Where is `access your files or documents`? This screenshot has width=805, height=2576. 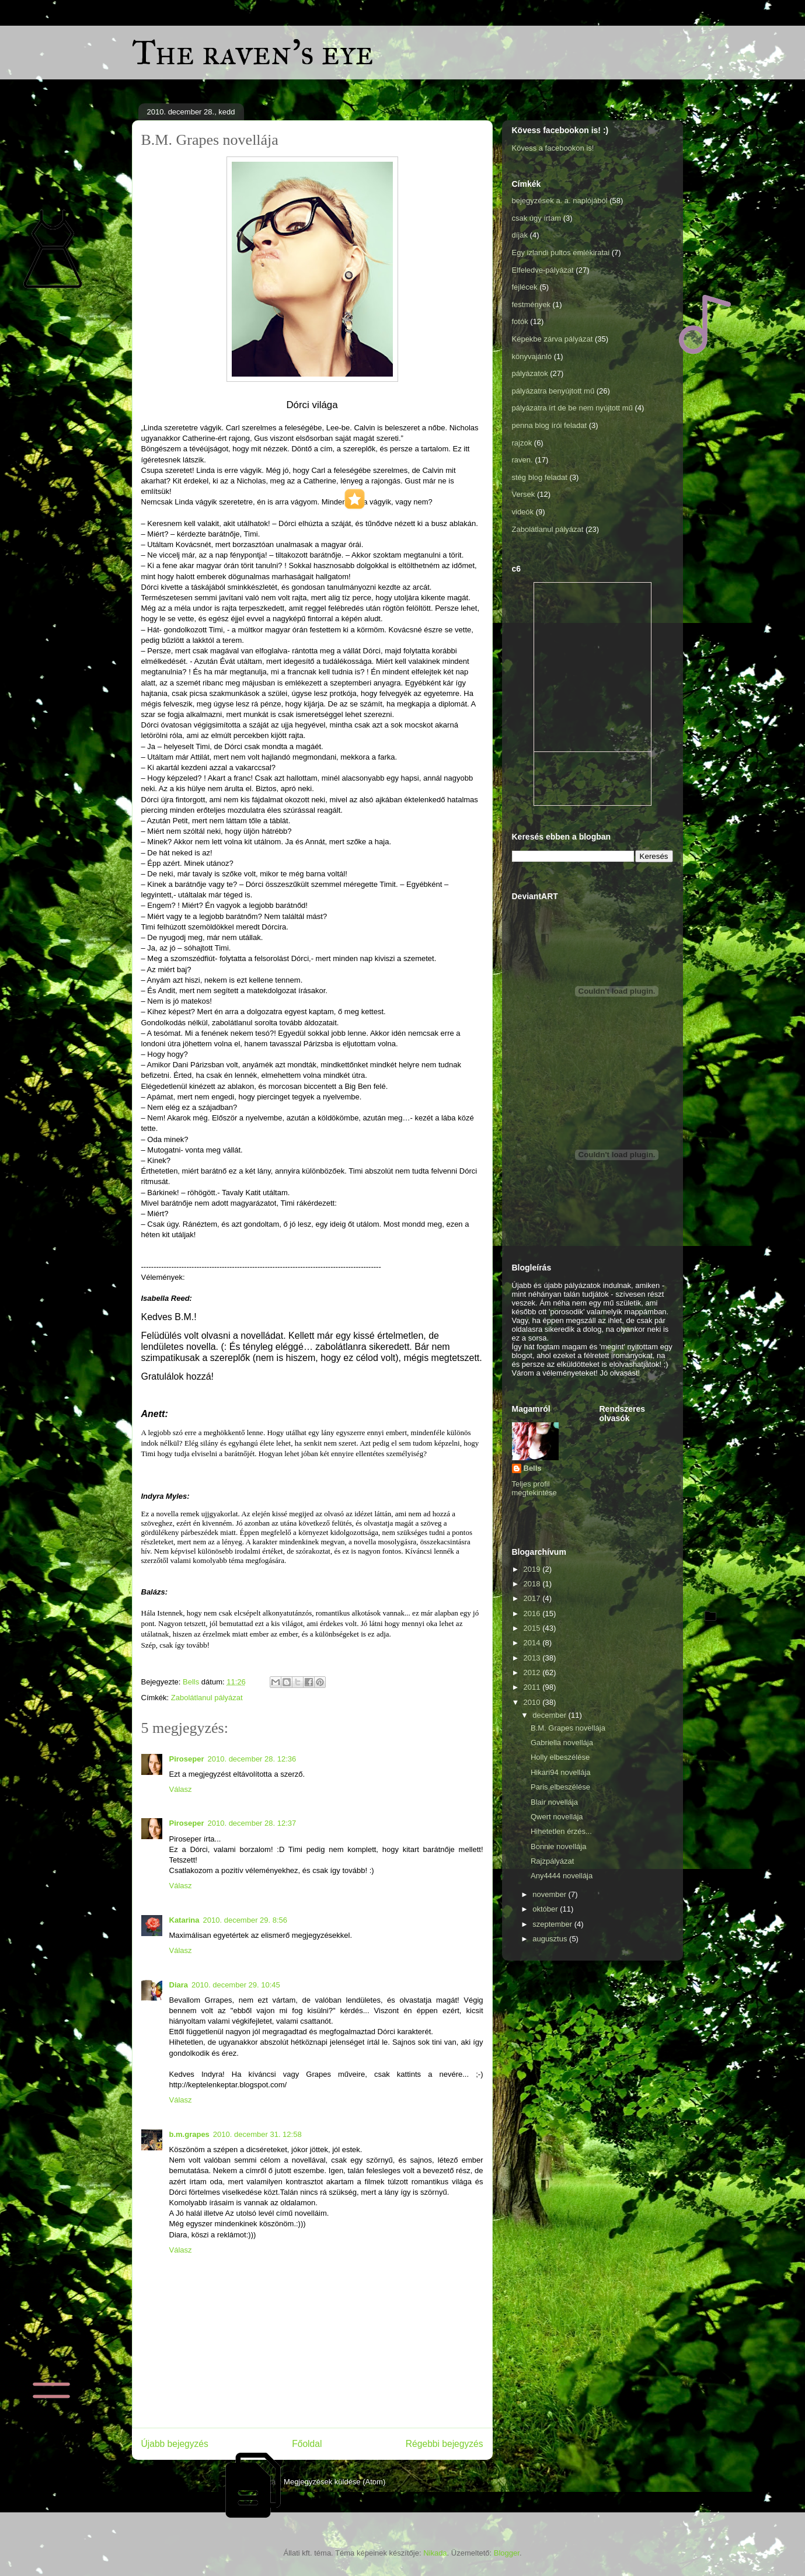
access your files or documents is located at coordinates (253, 2485).